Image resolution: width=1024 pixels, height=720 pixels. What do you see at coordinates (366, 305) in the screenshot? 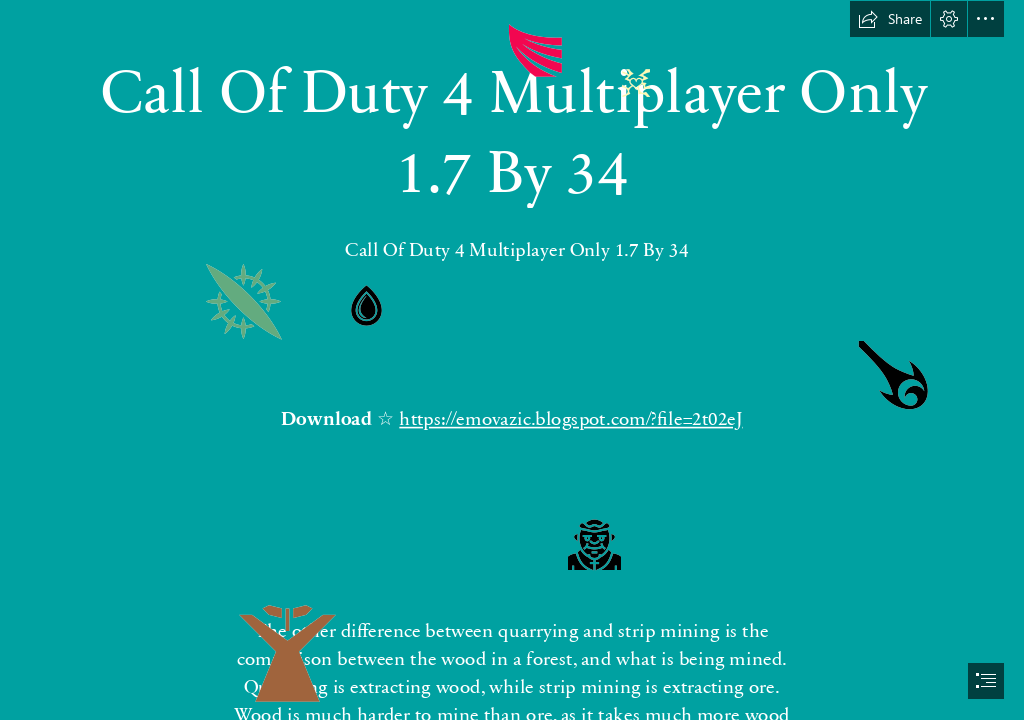
I see `indicates a topaz gem or jewel resource in-game` at bounding box center [366, 305].